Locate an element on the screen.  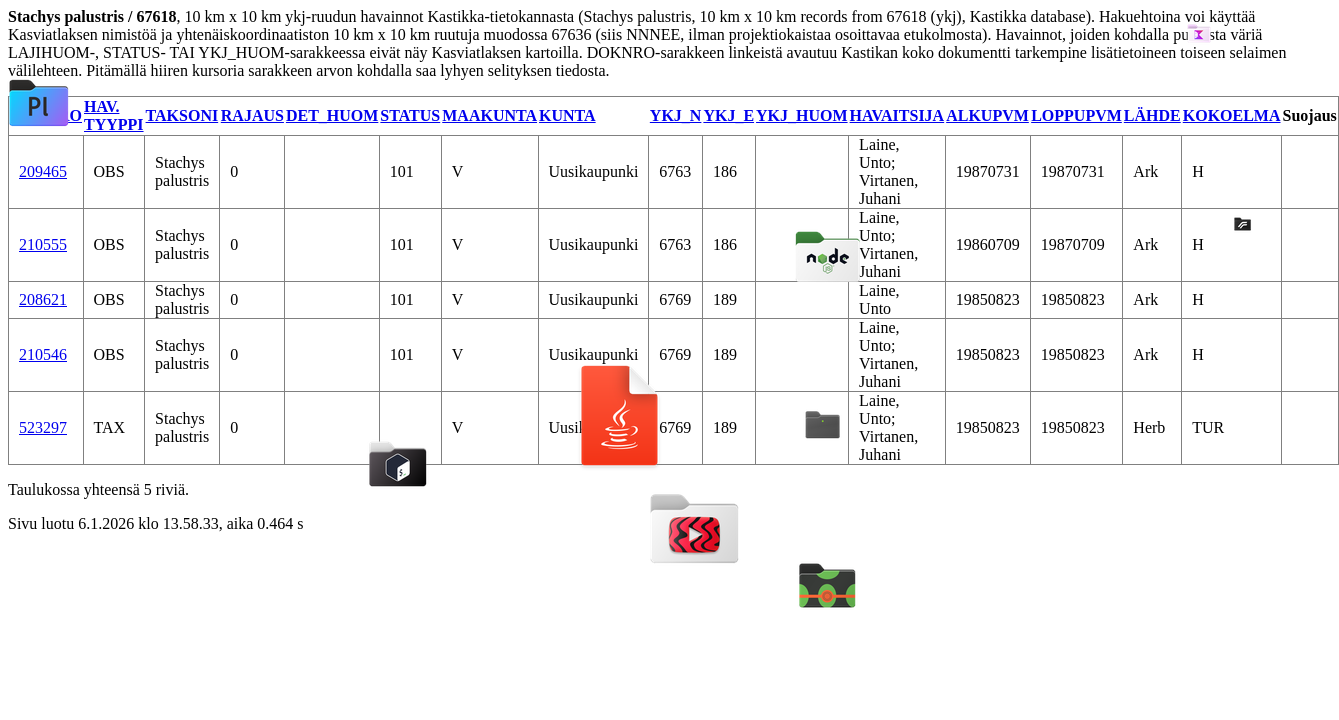
open folder containing bash scripts is located at coordinates (397, 465).